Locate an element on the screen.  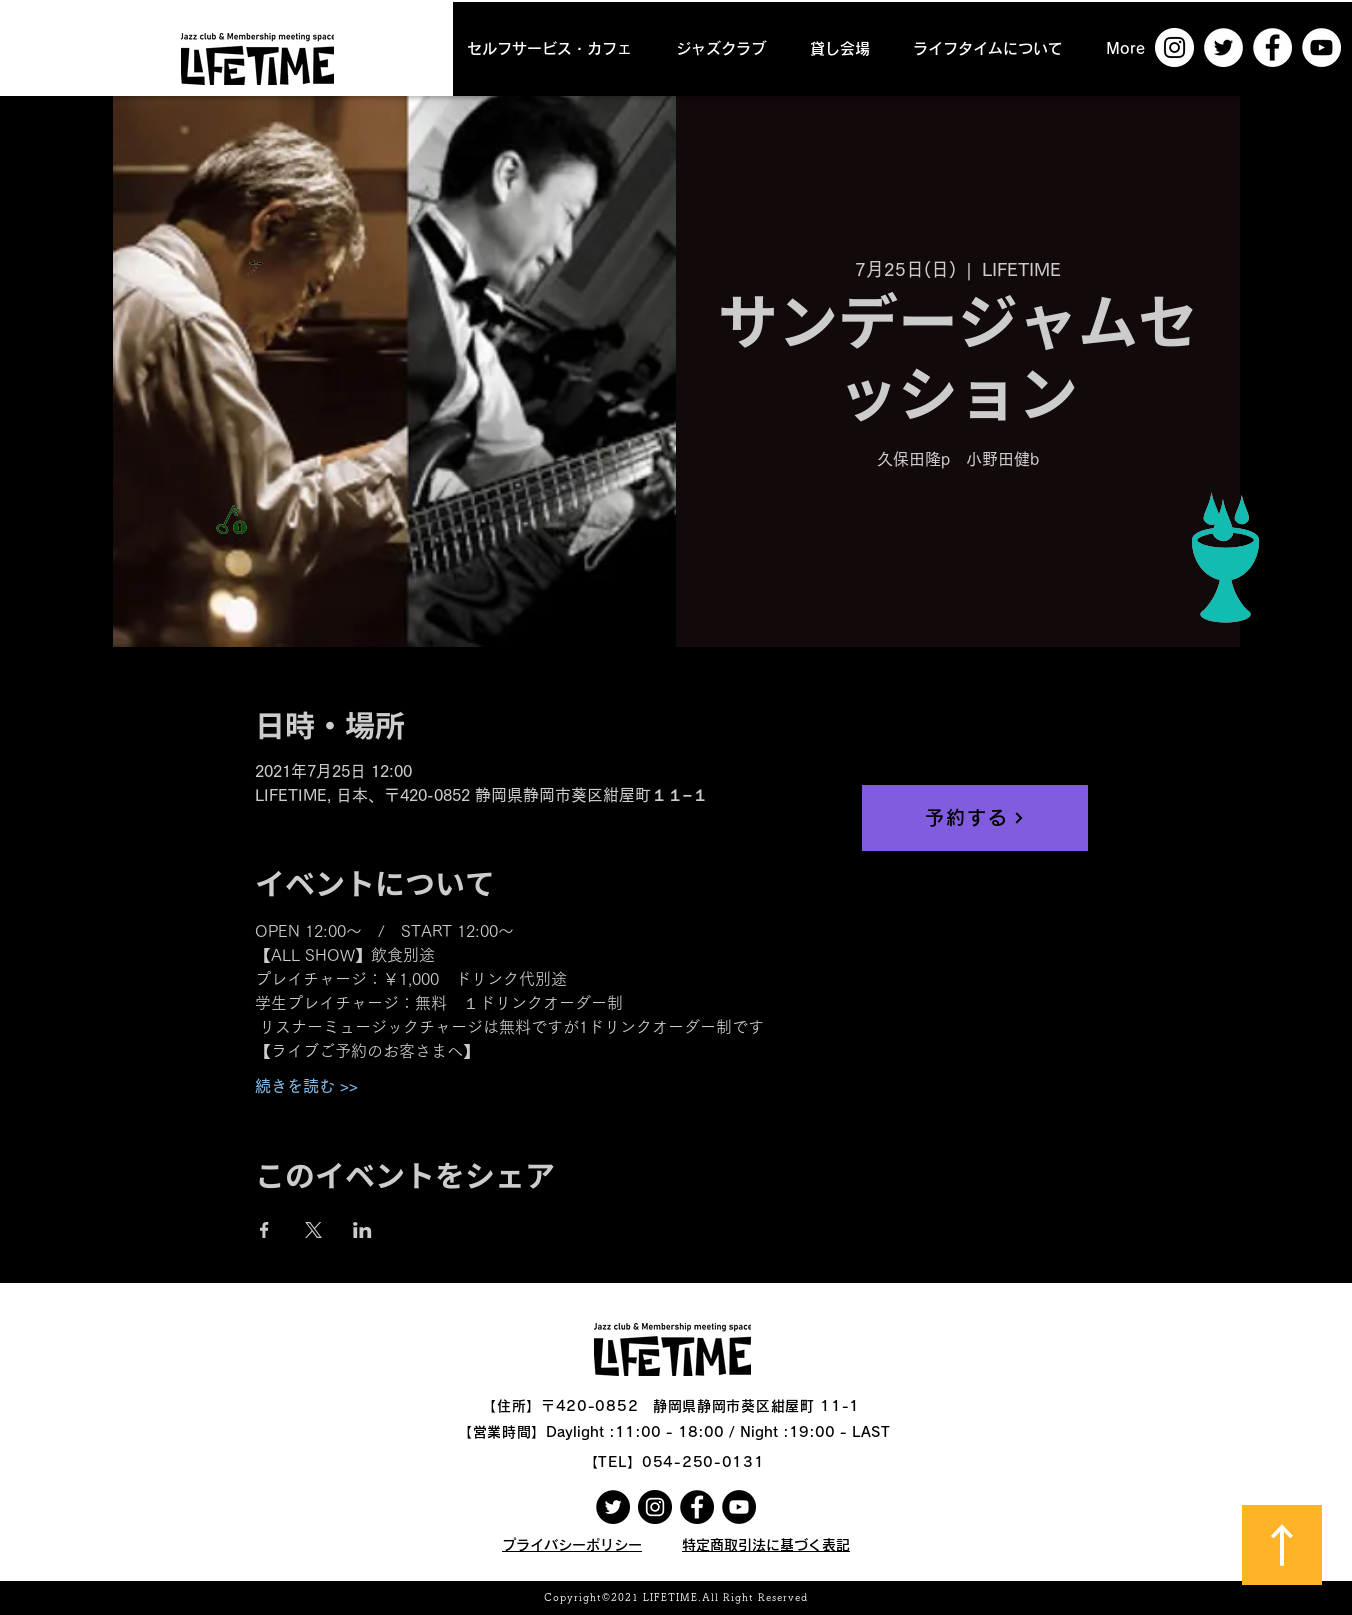
activate area-of-effect attack ability is located at coordinates (255, 268).